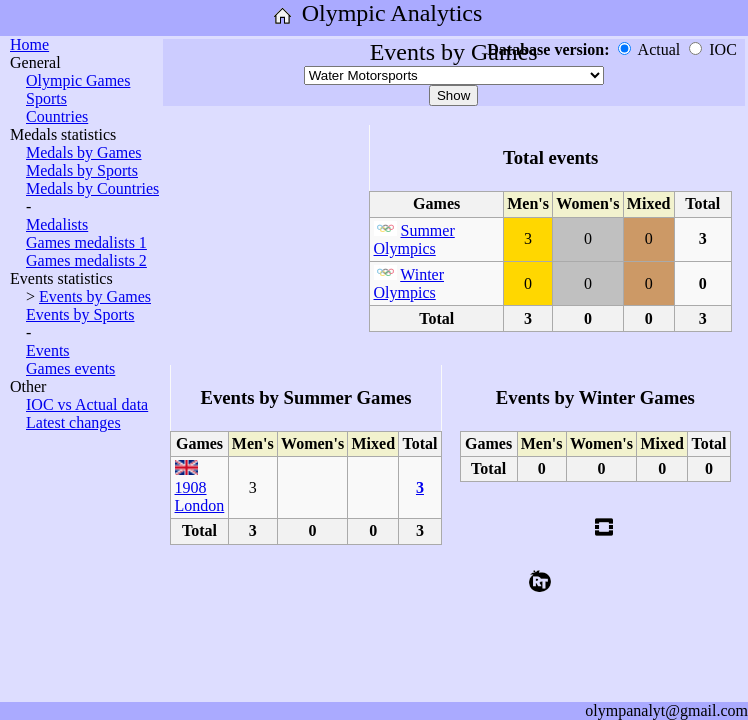 The width and height of the screenshot is (748, 720). I want to click on visit rotten tomatoes website, so click(540, 581).